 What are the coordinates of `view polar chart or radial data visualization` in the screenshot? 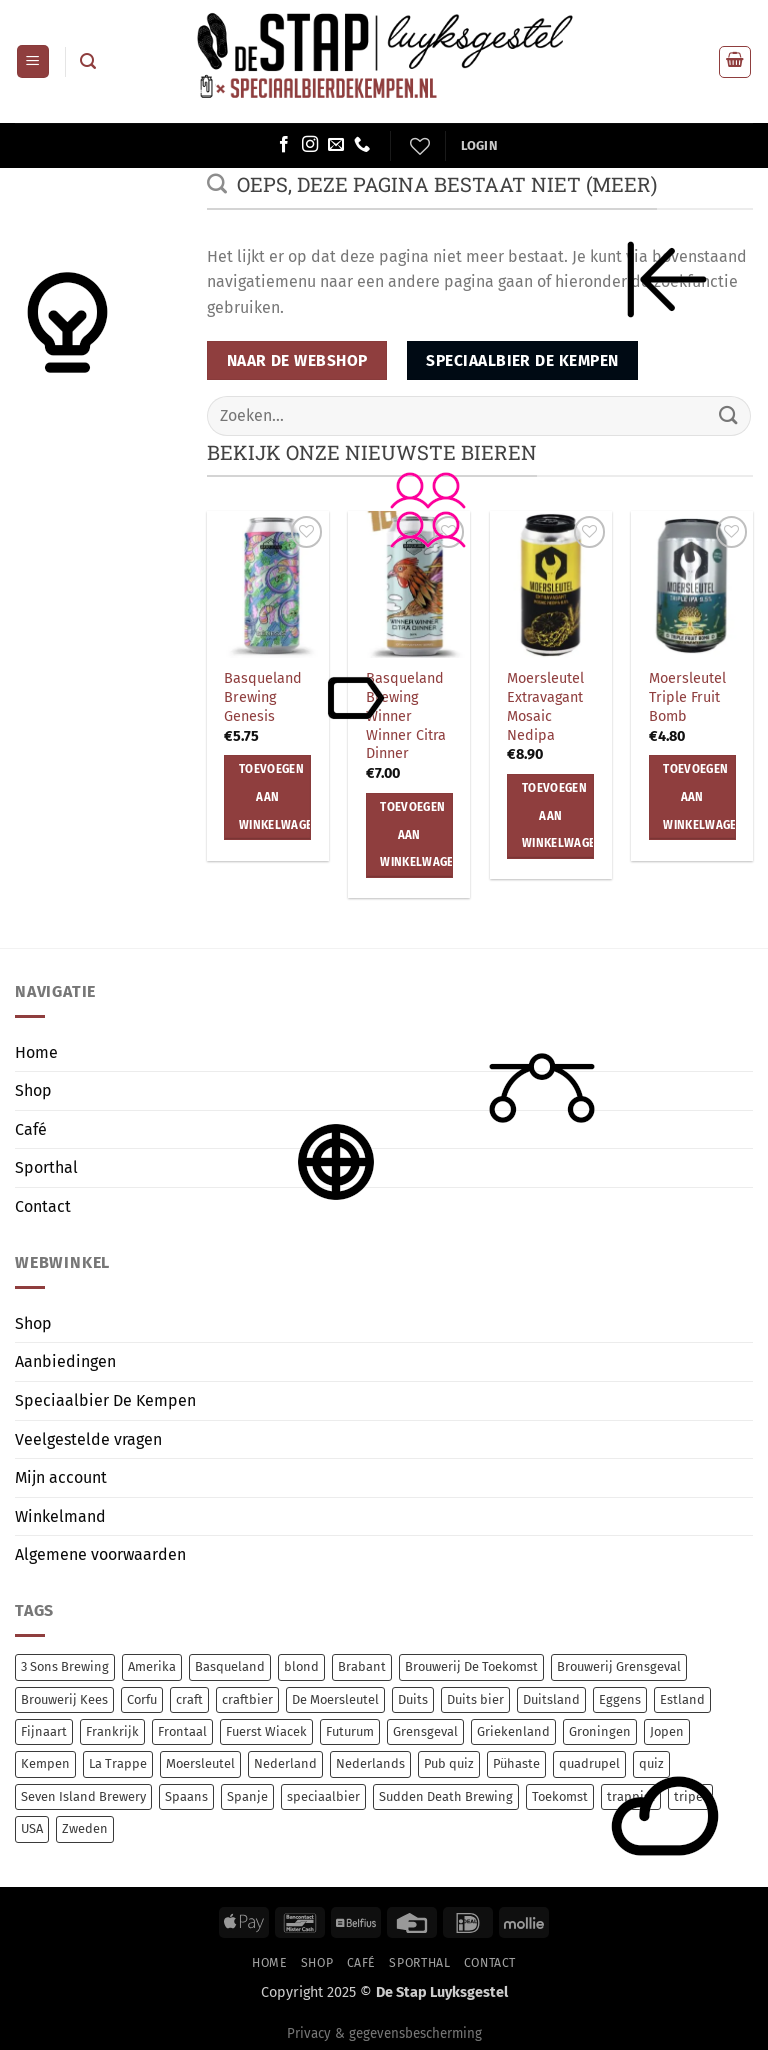 It's located at (336, 1162).